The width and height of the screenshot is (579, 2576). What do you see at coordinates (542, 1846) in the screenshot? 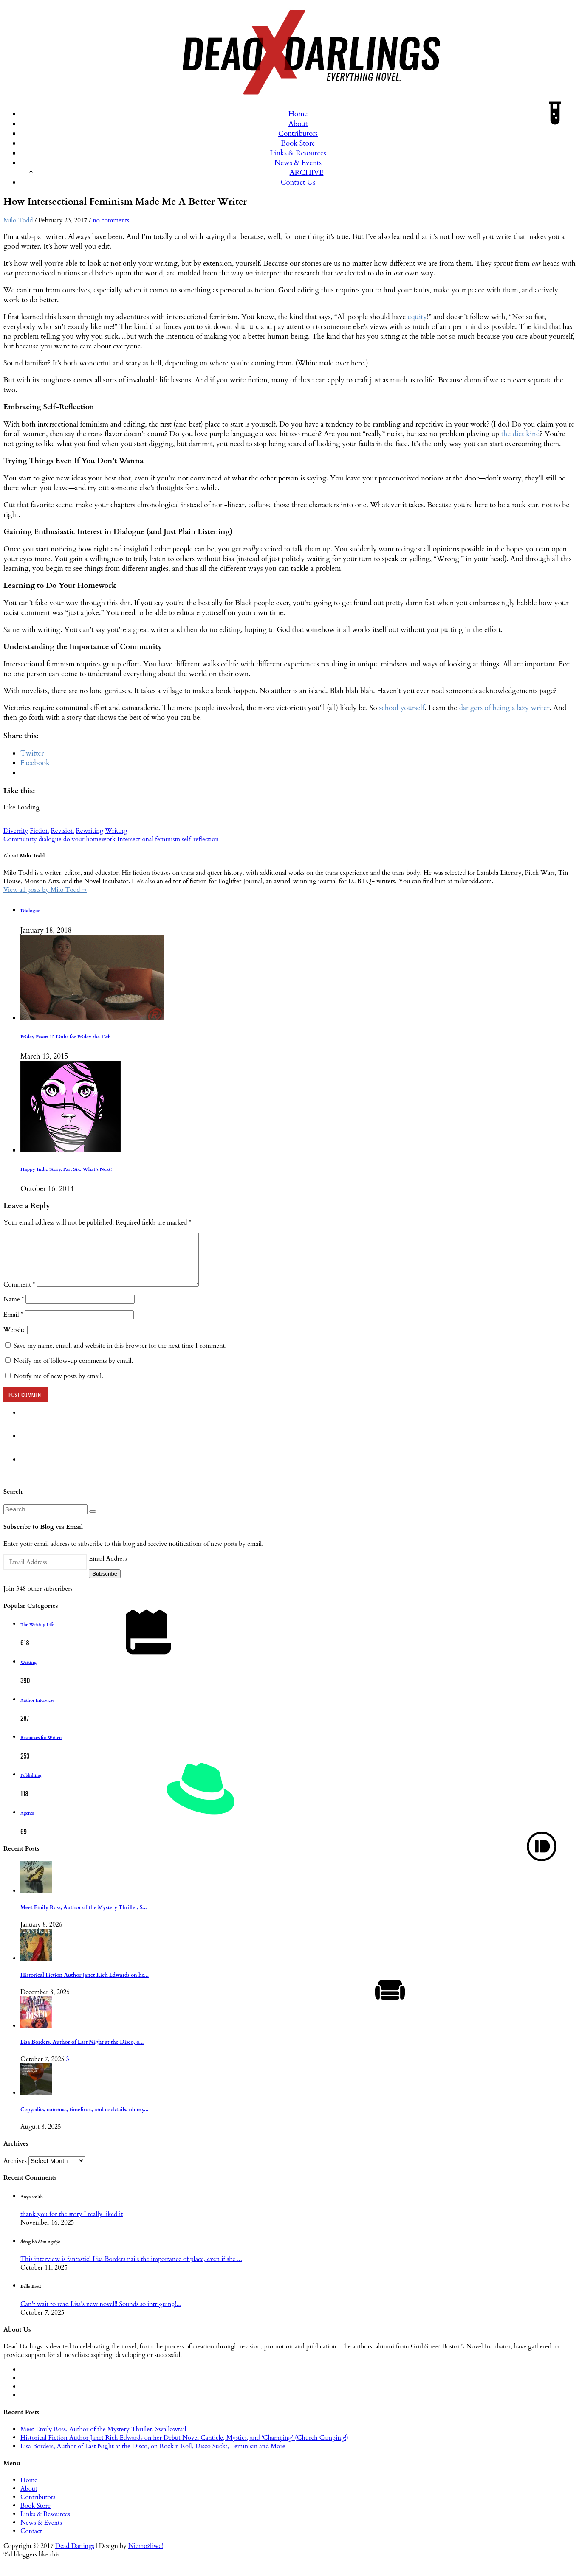
I see `open pushbullet app` at bounding box center [542, 1846].